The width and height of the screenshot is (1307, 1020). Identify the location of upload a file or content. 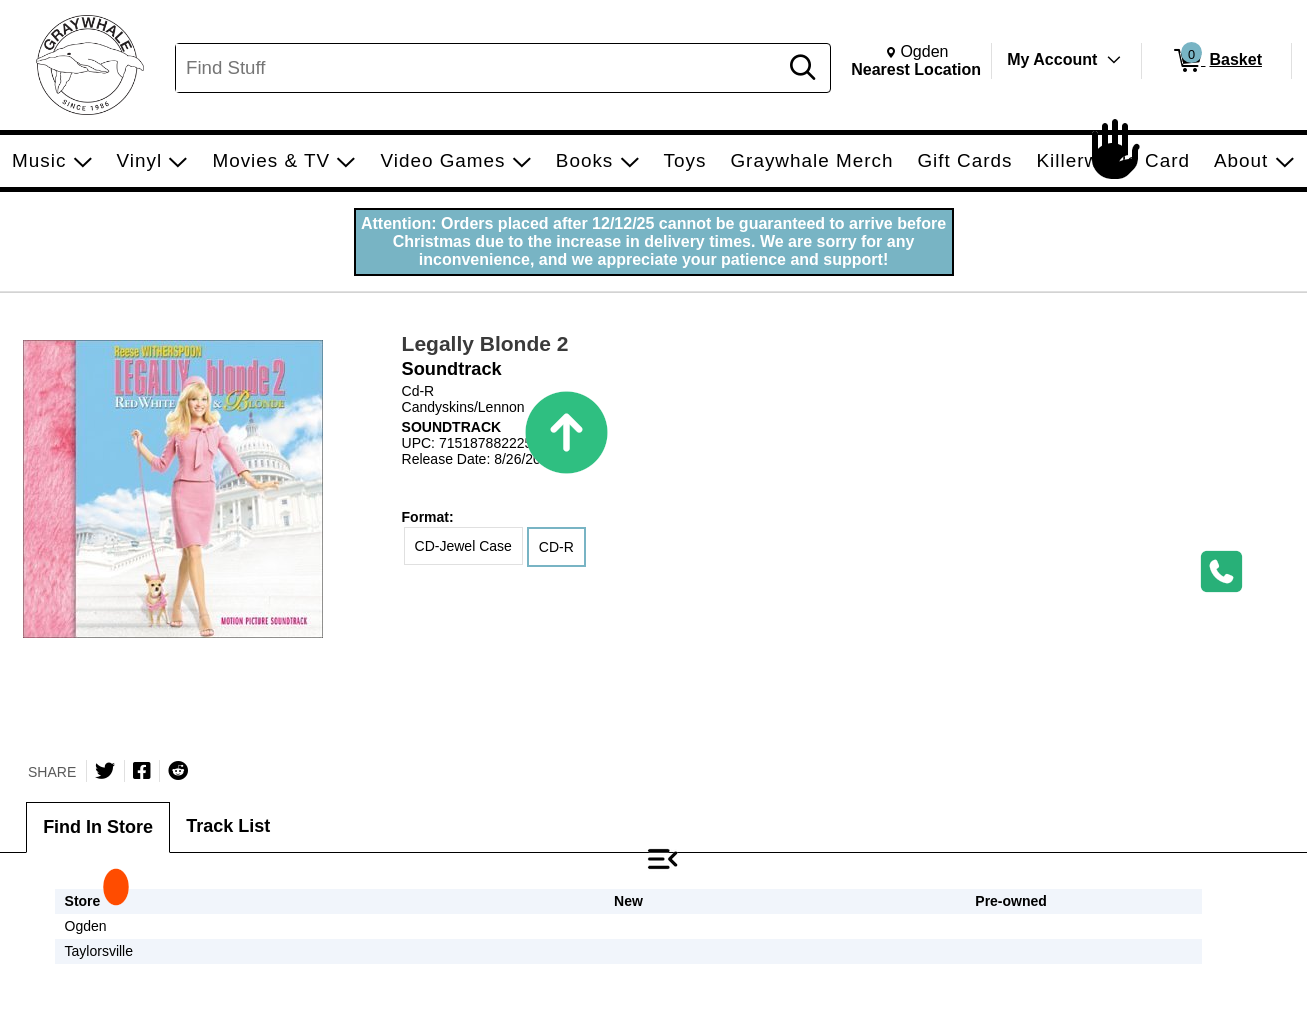
(566, 432).